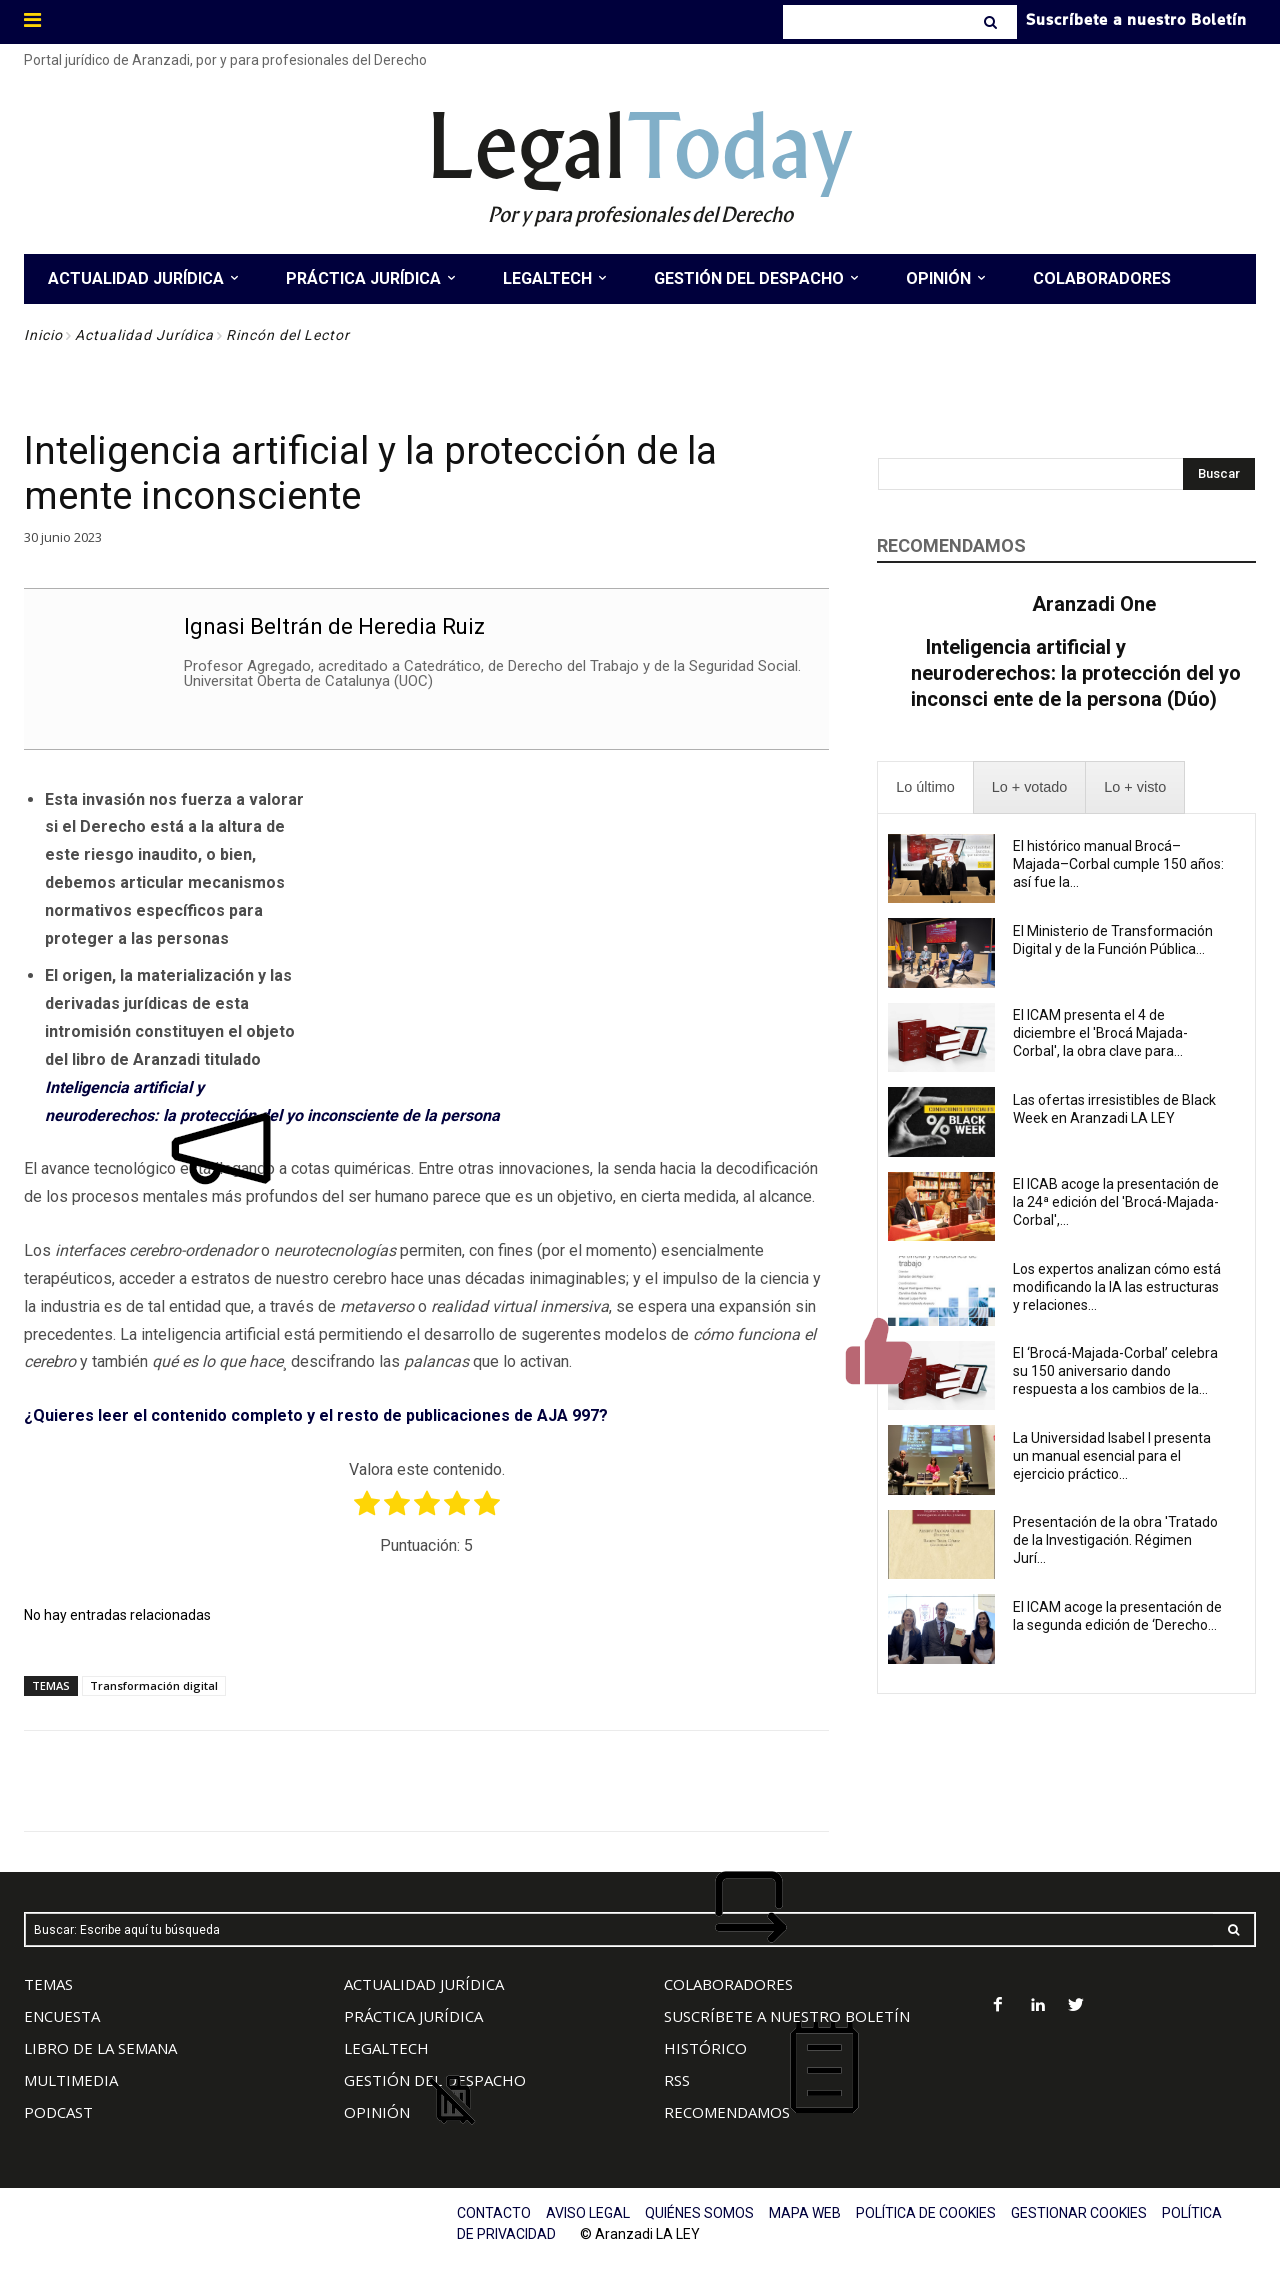  I want to click on make an announcement or broadcast, so click(219, 1147).